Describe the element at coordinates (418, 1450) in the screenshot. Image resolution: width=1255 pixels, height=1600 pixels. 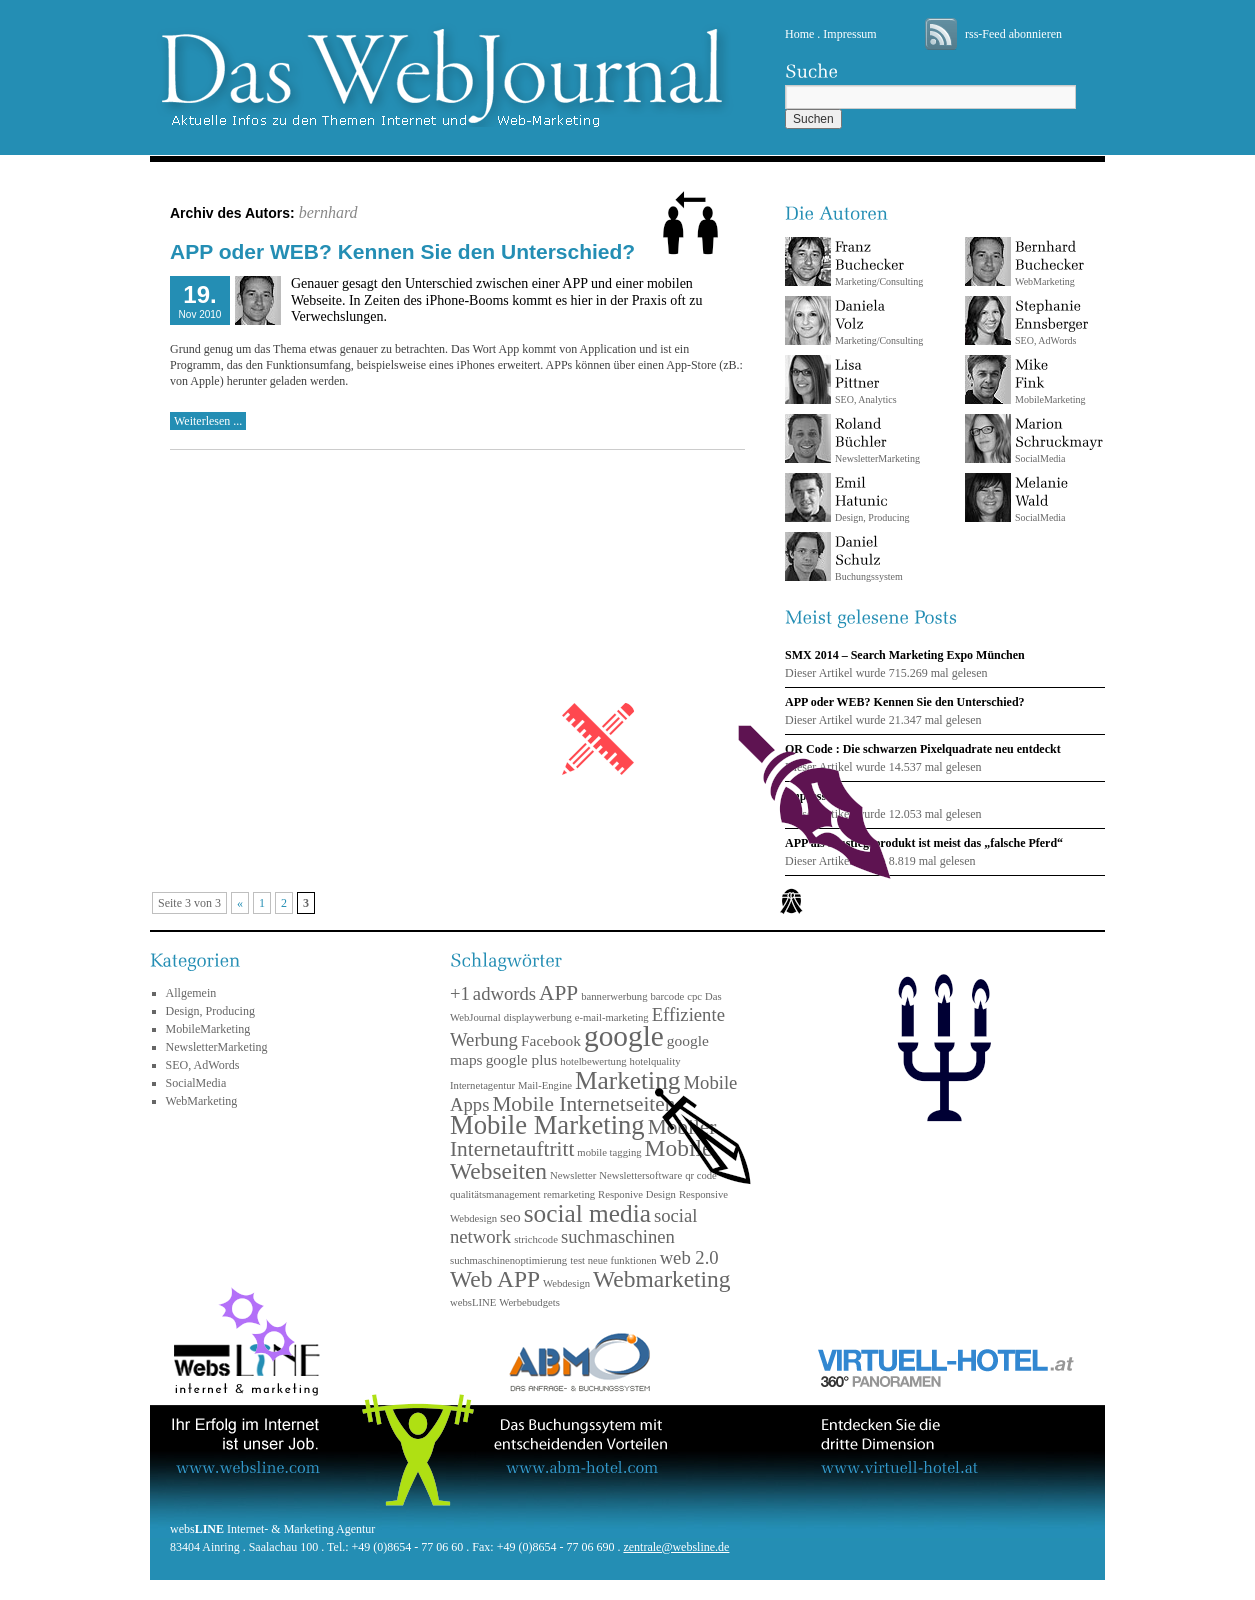
I see `access workout or exercise tracking` at that location.